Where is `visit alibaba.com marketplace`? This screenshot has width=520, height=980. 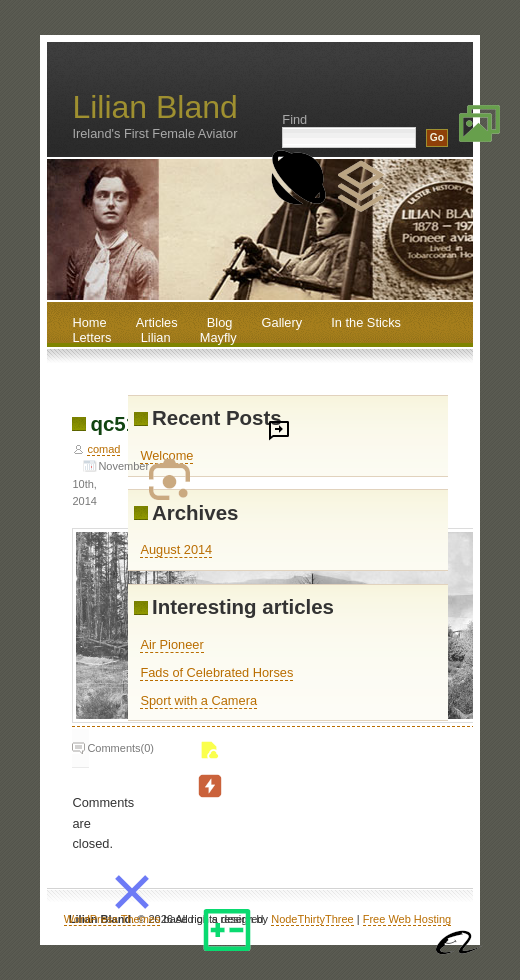
visit alibaba.com marketplace is located at coordinates (459, 942).